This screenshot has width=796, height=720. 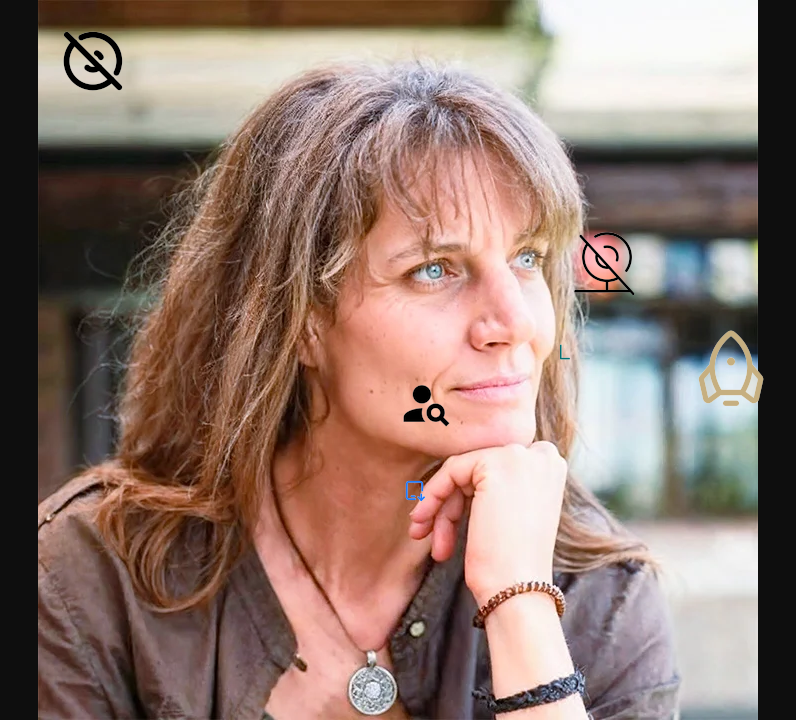 I want to click on webcam is disabled or turned off, so click(x=607, y=265).